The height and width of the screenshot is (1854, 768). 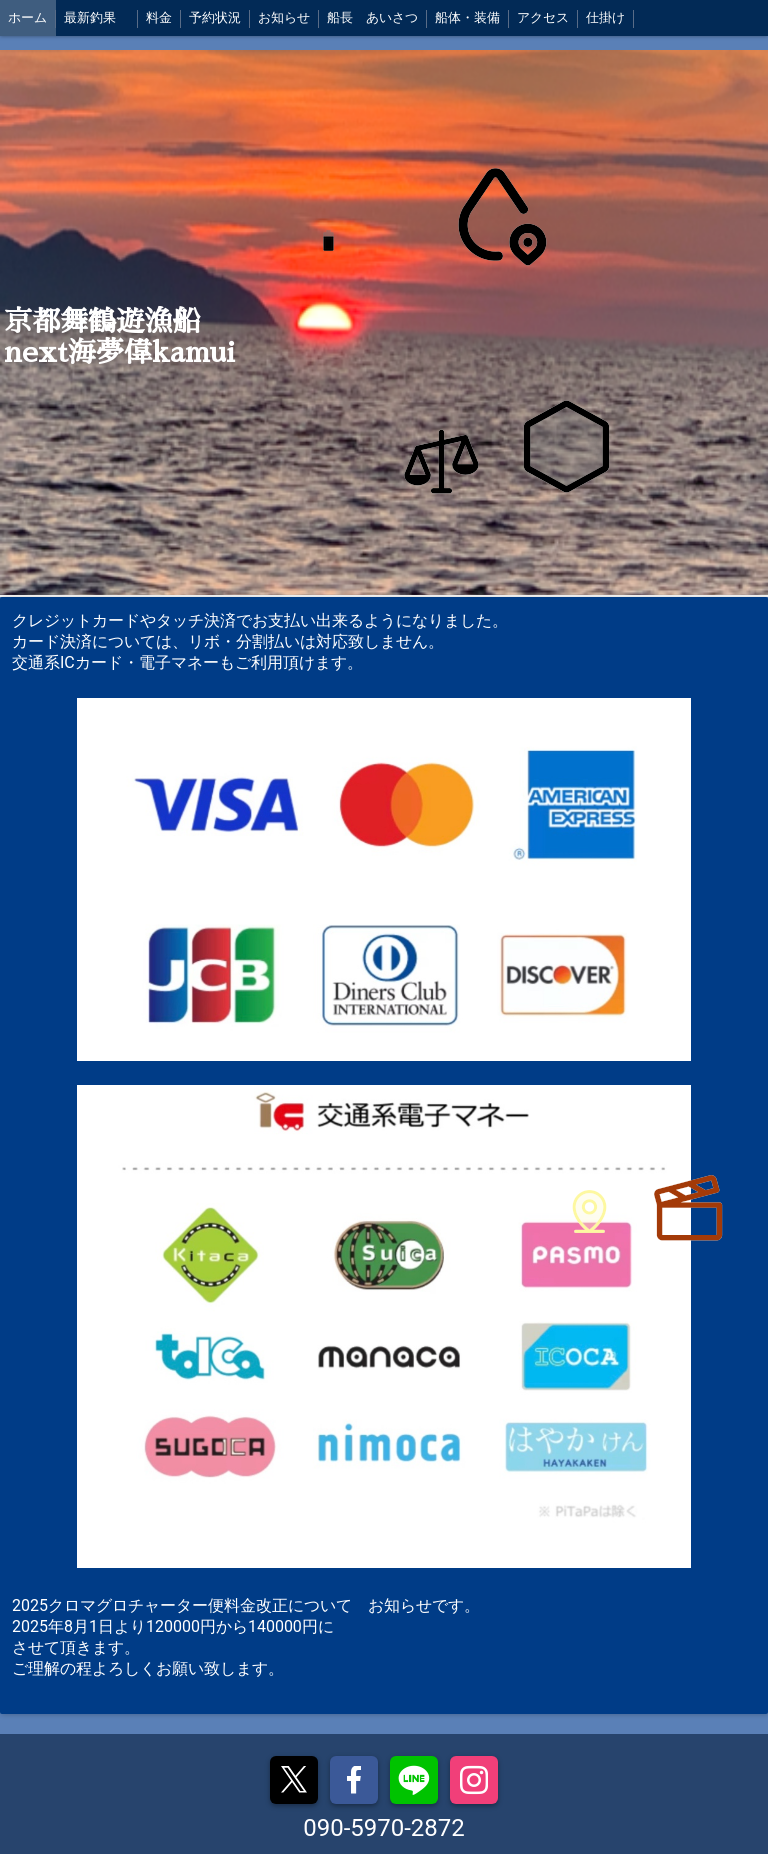 What do you see at coordinates (495, 214) in the screenshot?
I see `view water source location` at bounding box center [495, 214].